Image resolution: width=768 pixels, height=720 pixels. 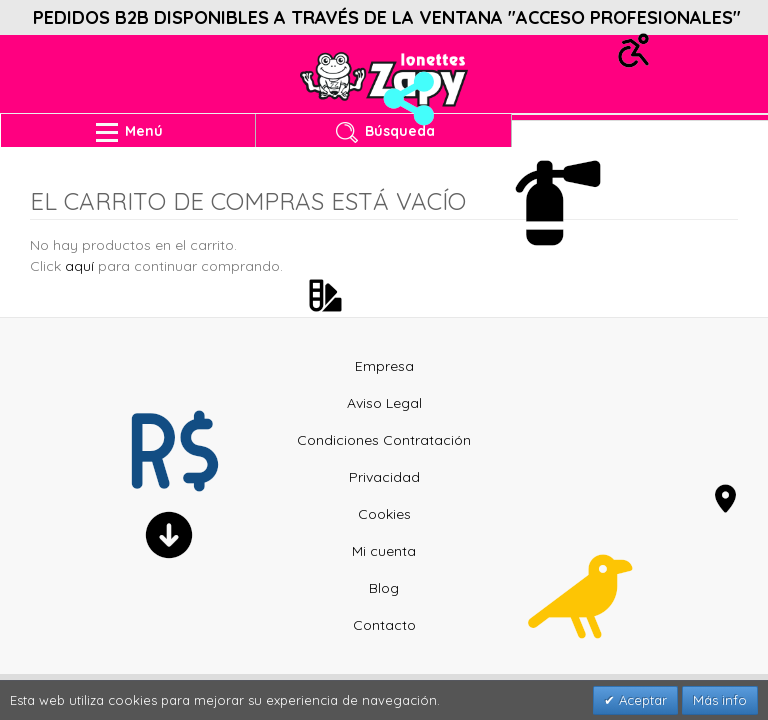 I want to click on crow icon from fontawesome icon set, so click(x=580, y=596).